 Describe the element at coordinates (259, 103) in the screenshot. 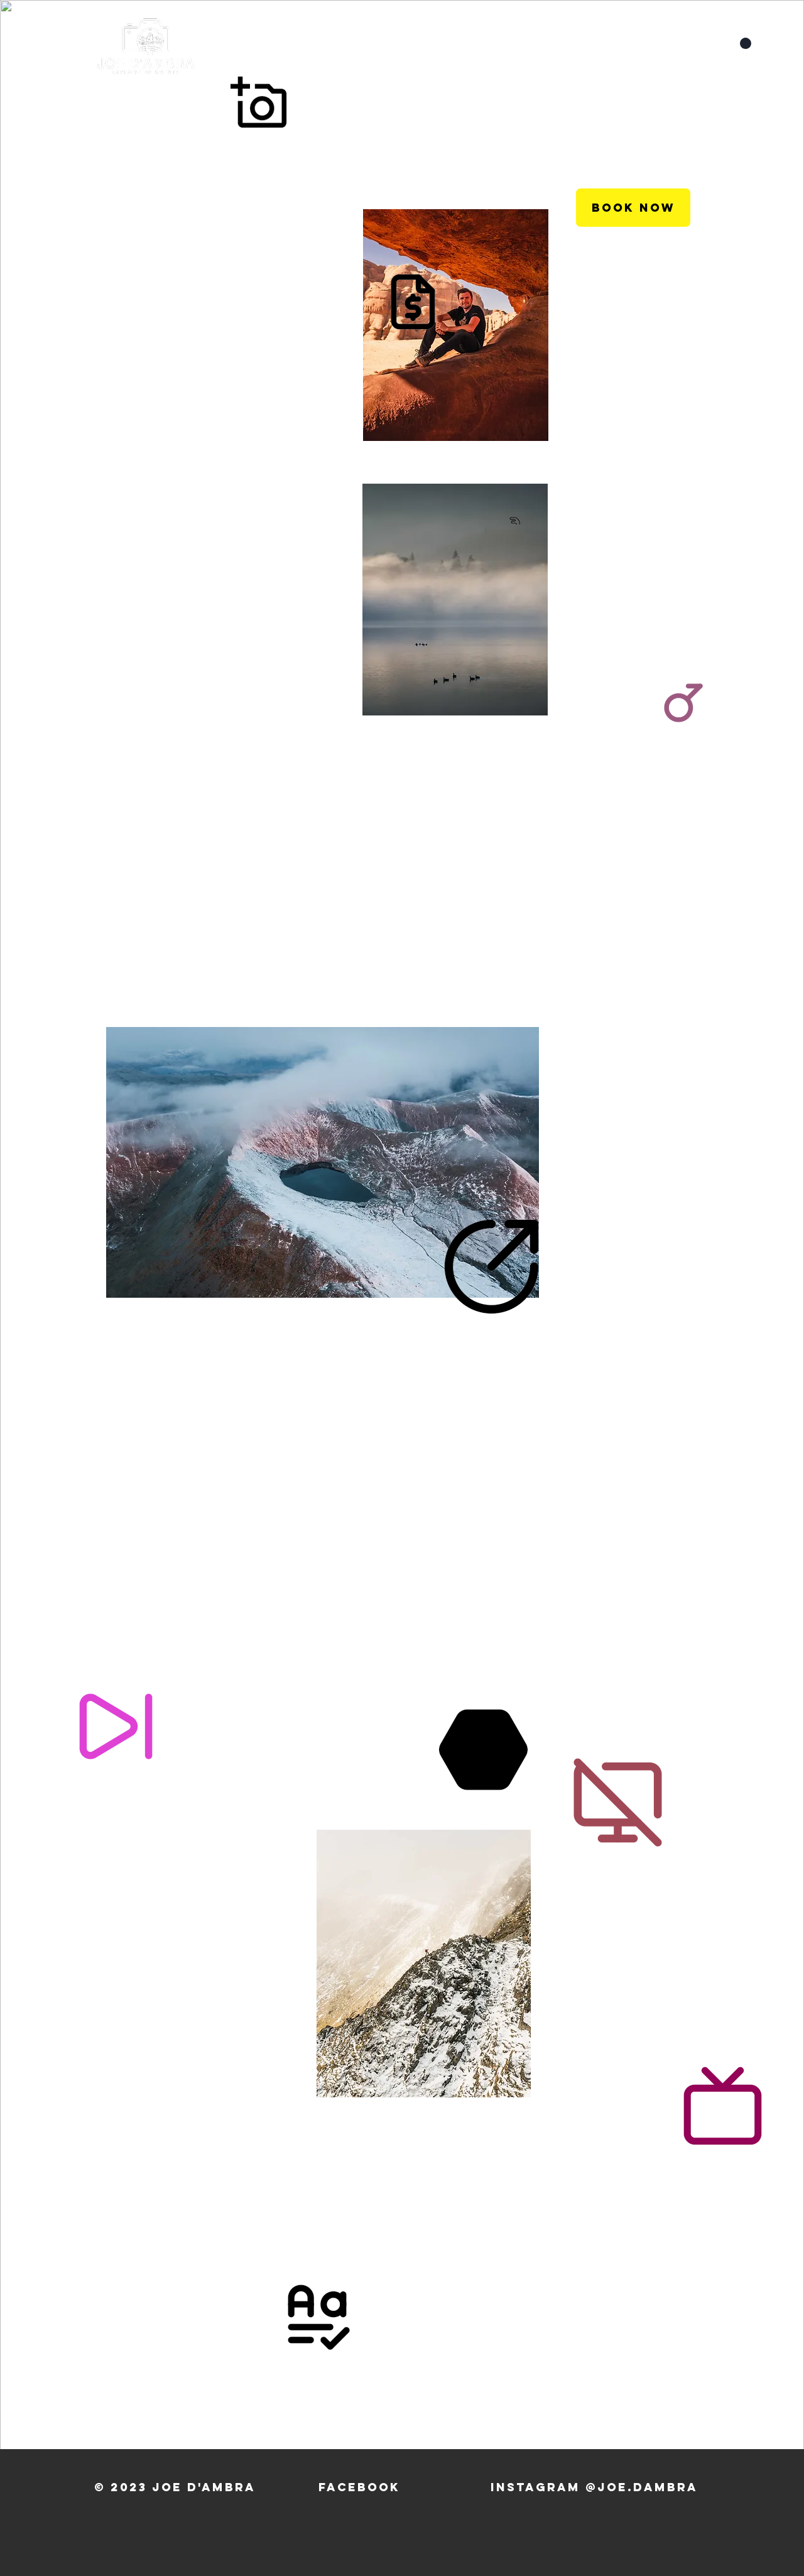

I see `add a new photo` at that location.